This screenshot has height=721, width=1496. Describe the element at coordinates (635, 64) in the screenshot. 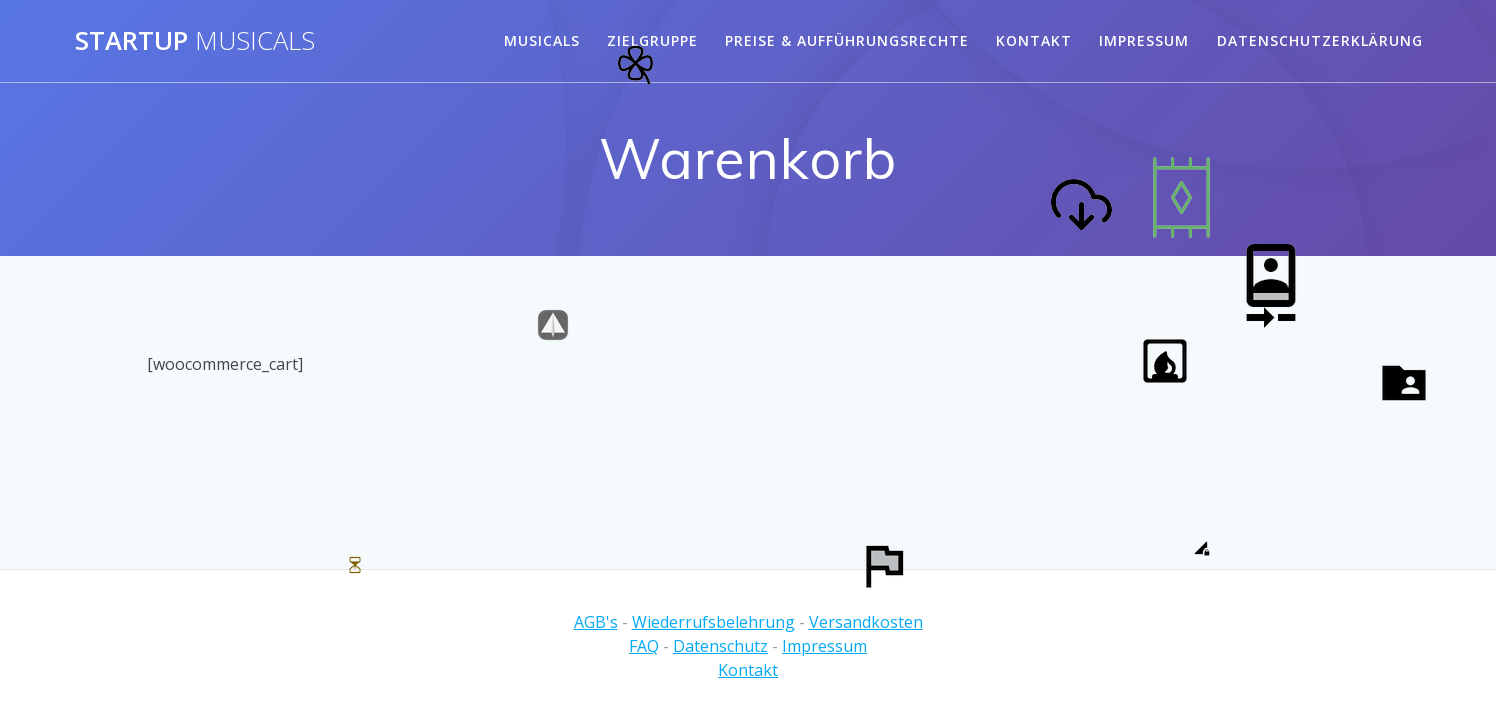

I see `indicates a lucky or bonus reward` at that location.